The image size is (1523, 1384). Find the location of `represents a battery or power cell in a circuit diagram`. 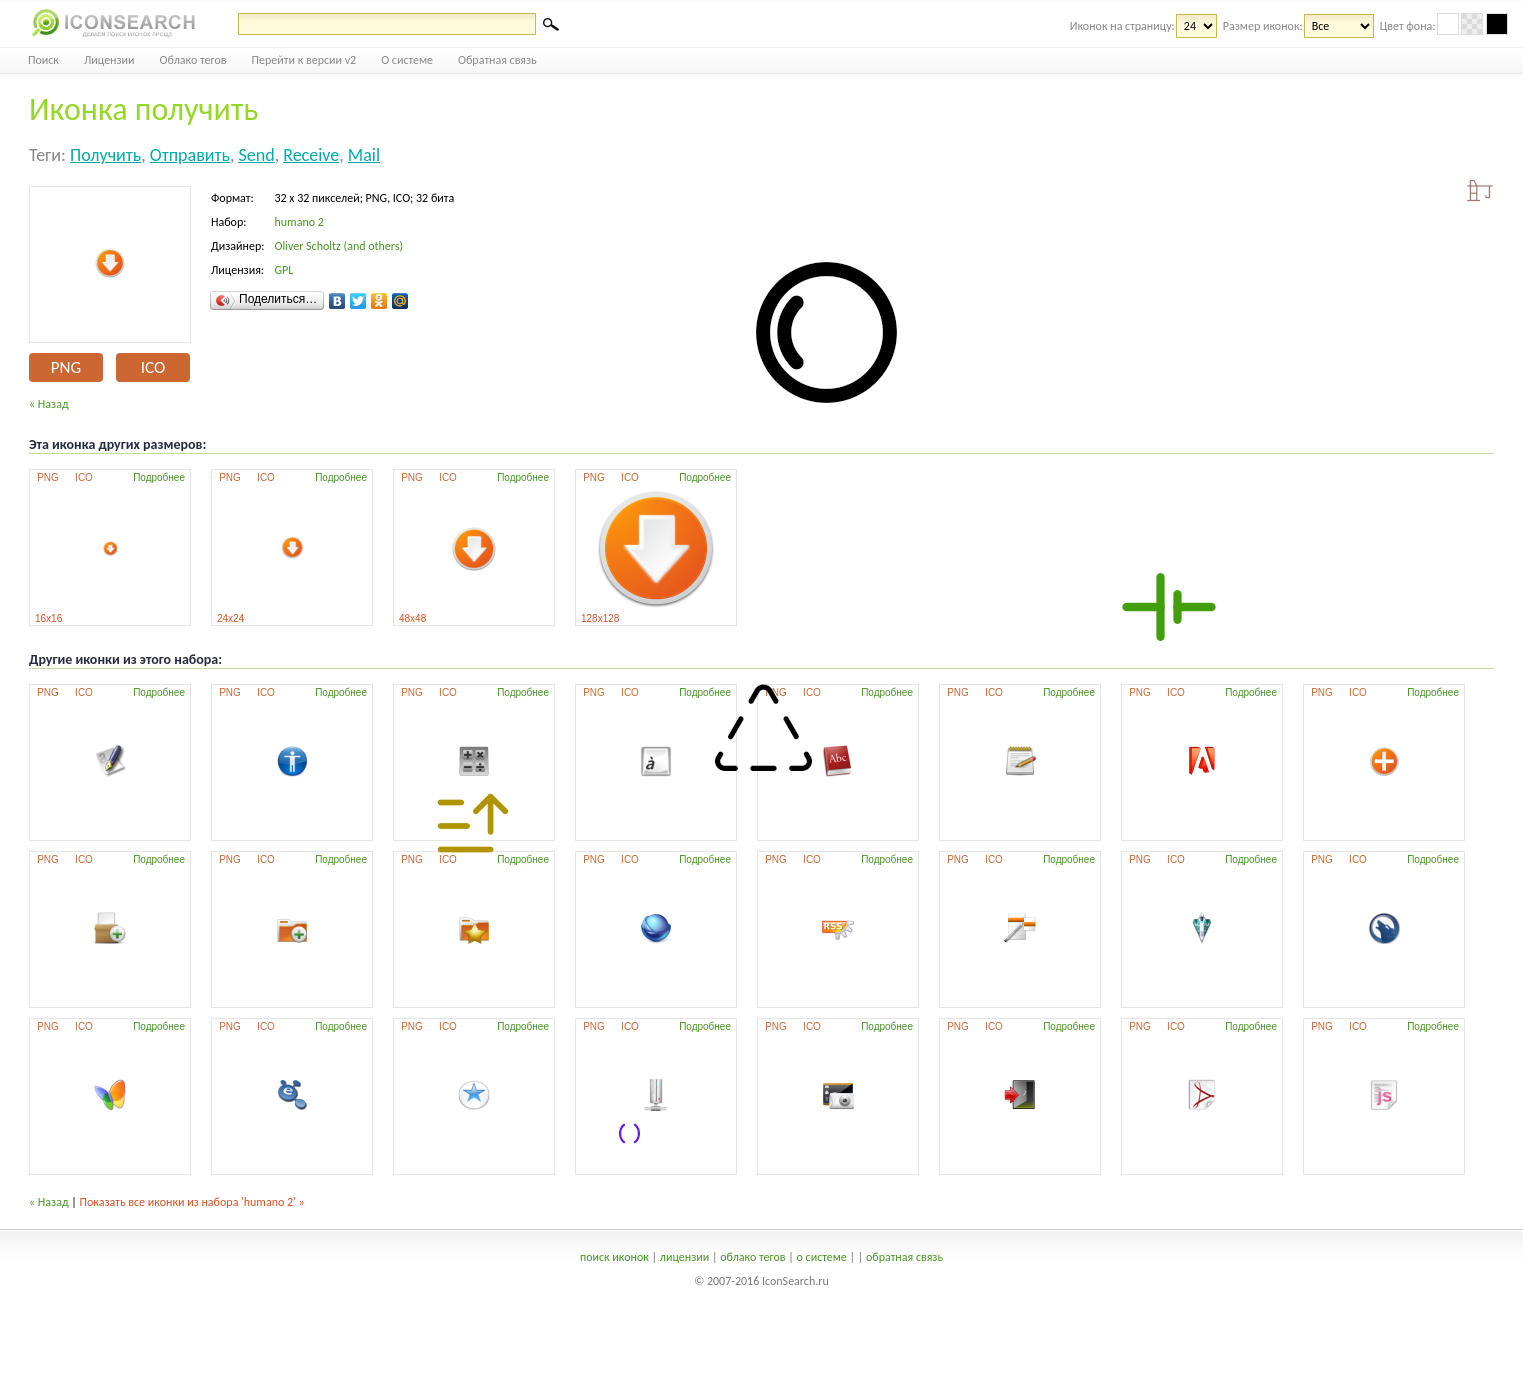

represents a battery or power cell in a circuit diagram is located at coordinates (1169, 607).